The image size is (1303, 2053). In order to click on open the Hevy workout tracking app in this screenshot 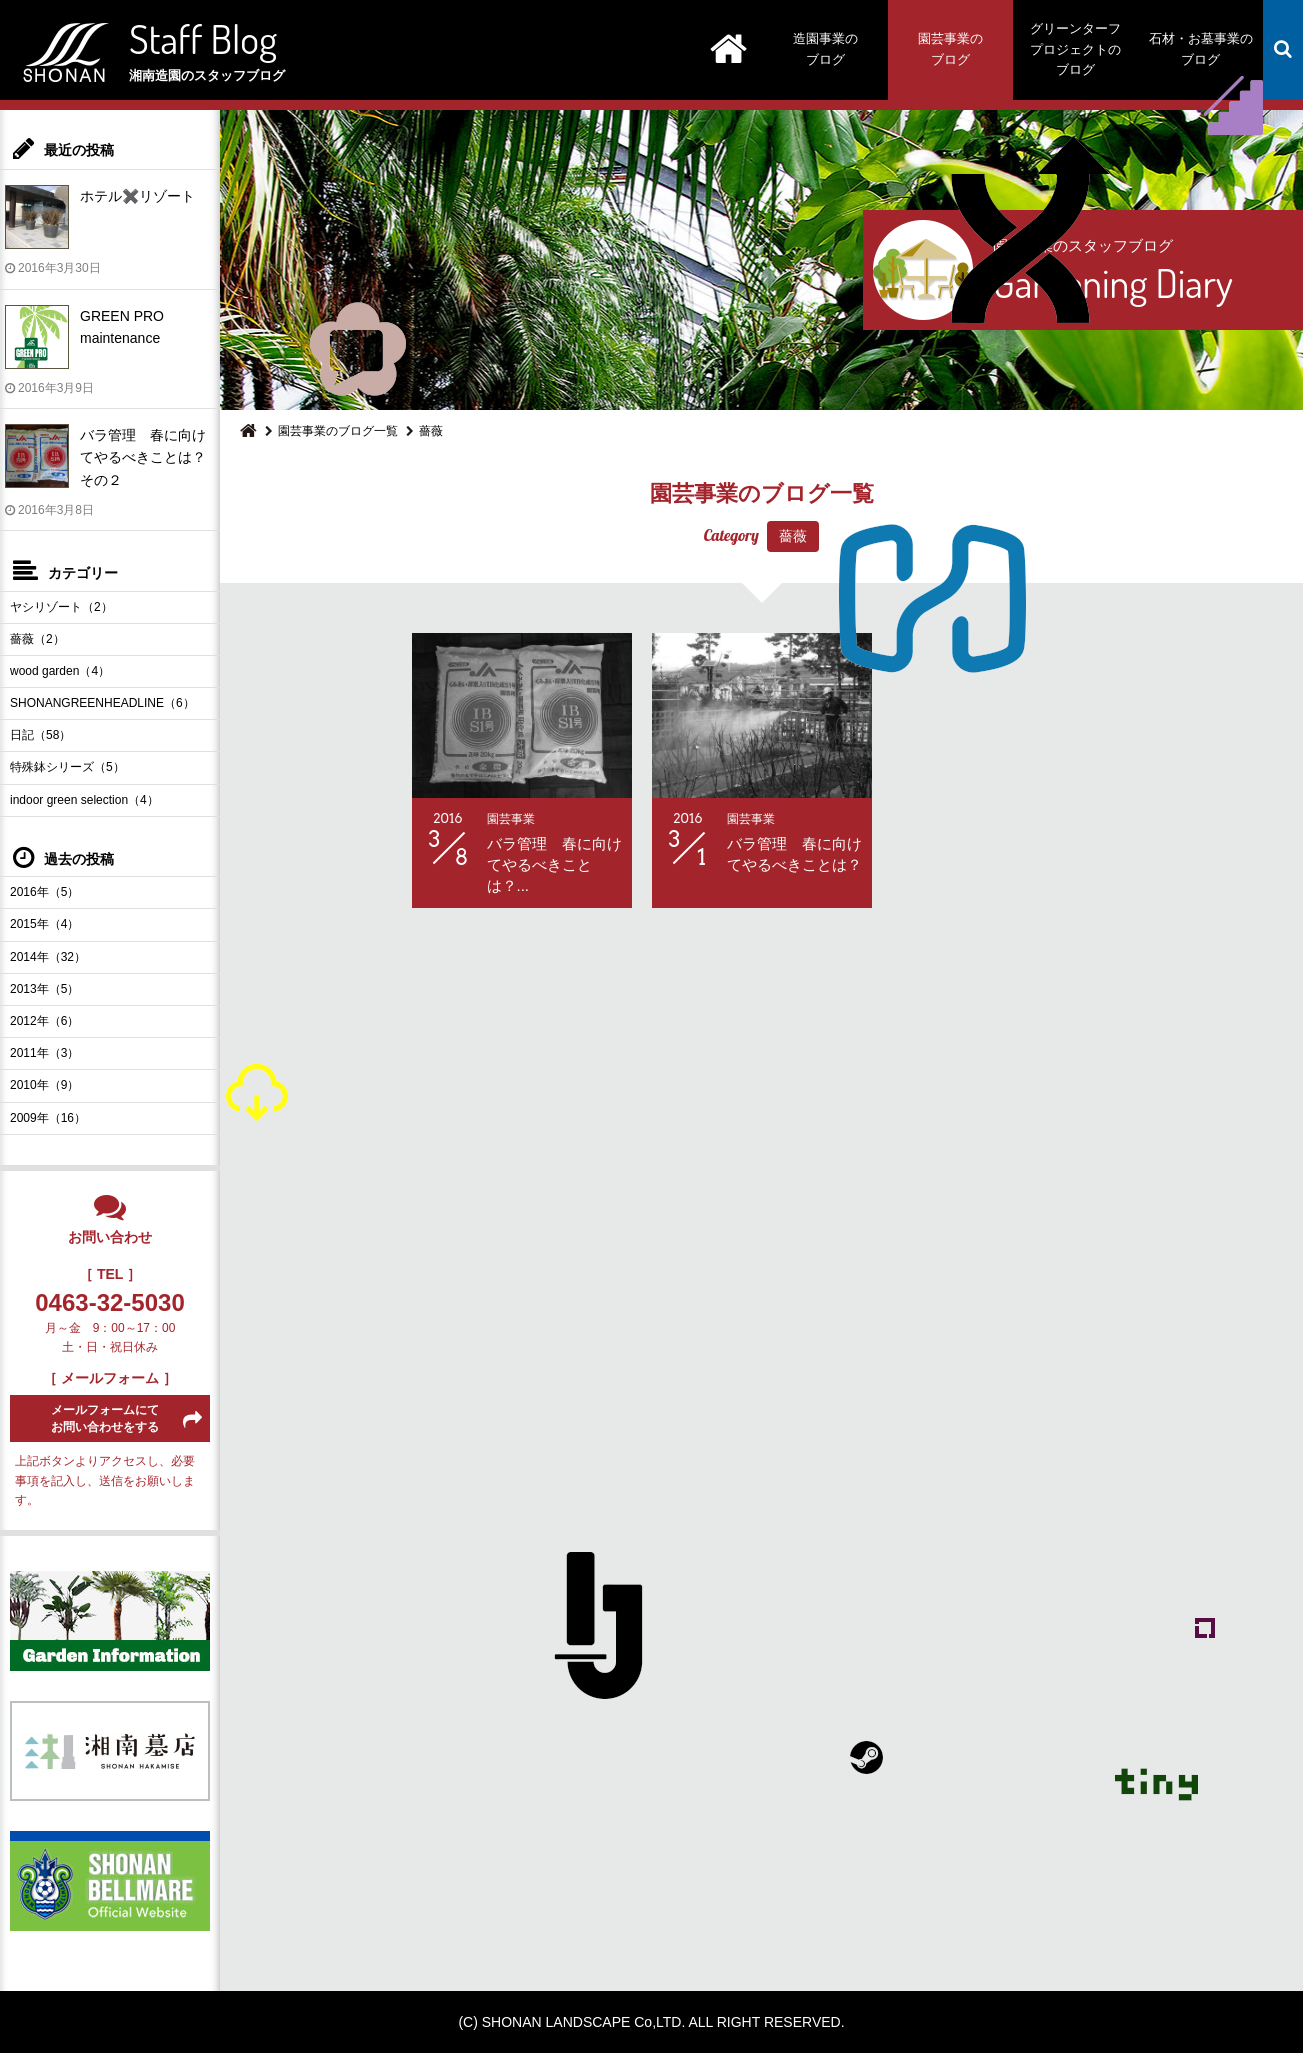, I will do `click(932, 598)`.